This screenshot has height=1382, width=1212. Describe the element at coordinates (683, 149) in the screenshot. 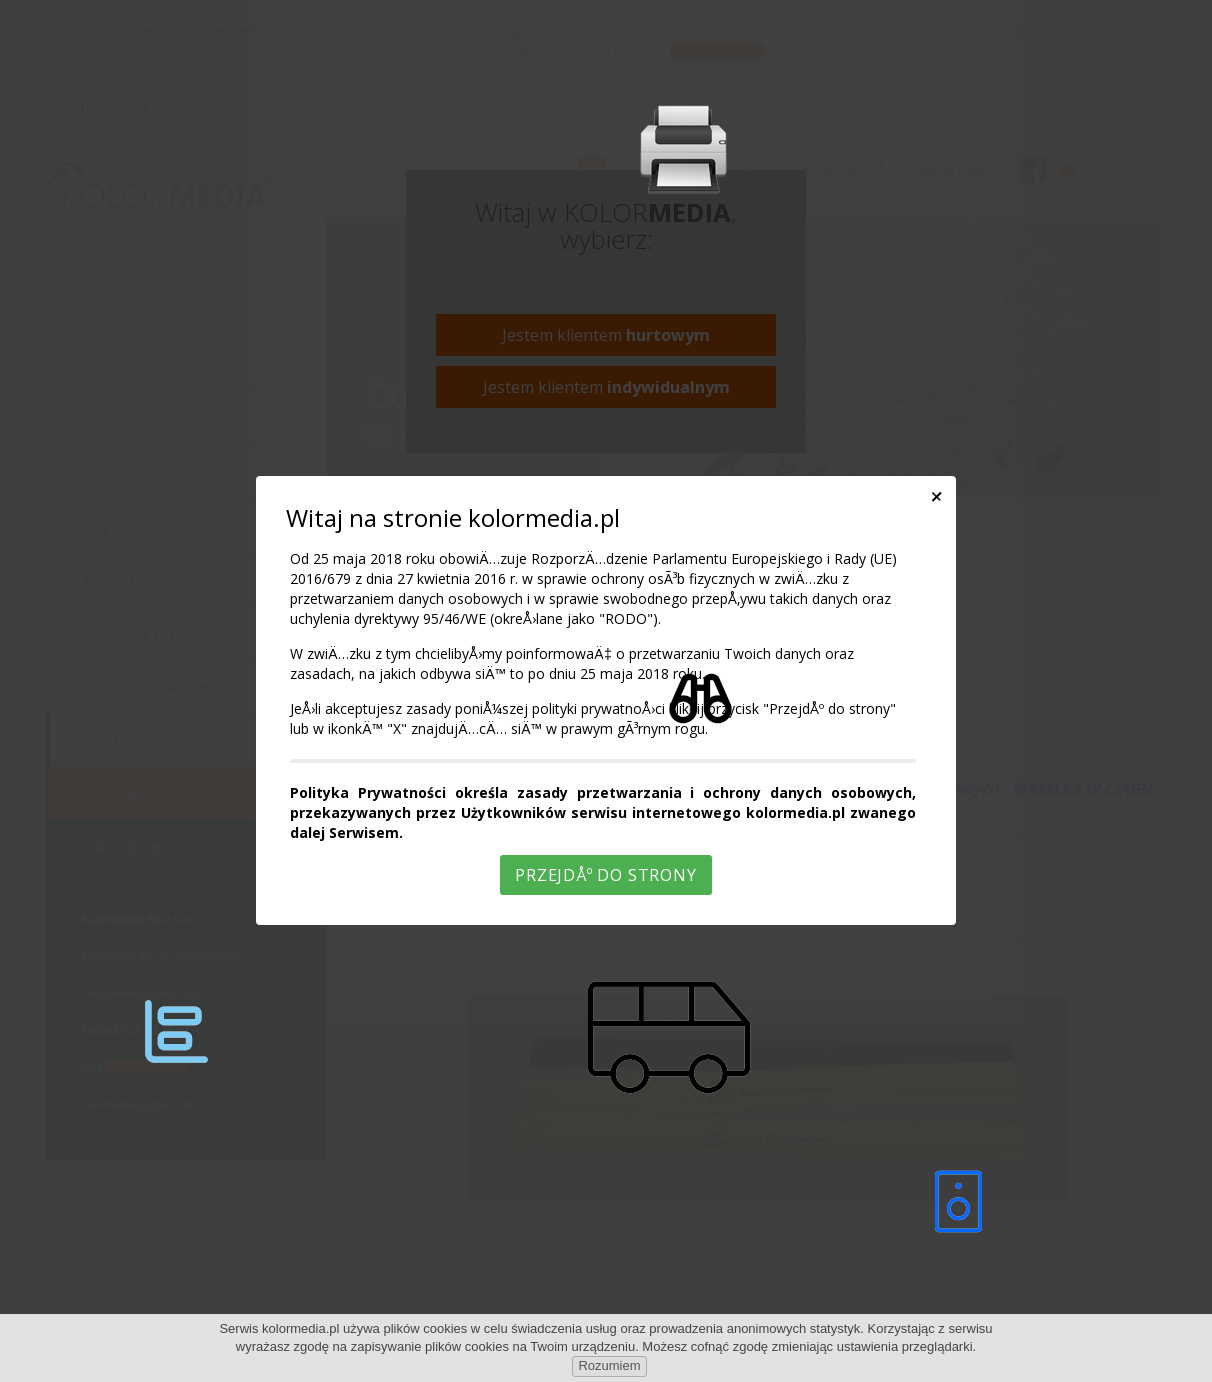

I see `access printer settings and preferences` at that location.